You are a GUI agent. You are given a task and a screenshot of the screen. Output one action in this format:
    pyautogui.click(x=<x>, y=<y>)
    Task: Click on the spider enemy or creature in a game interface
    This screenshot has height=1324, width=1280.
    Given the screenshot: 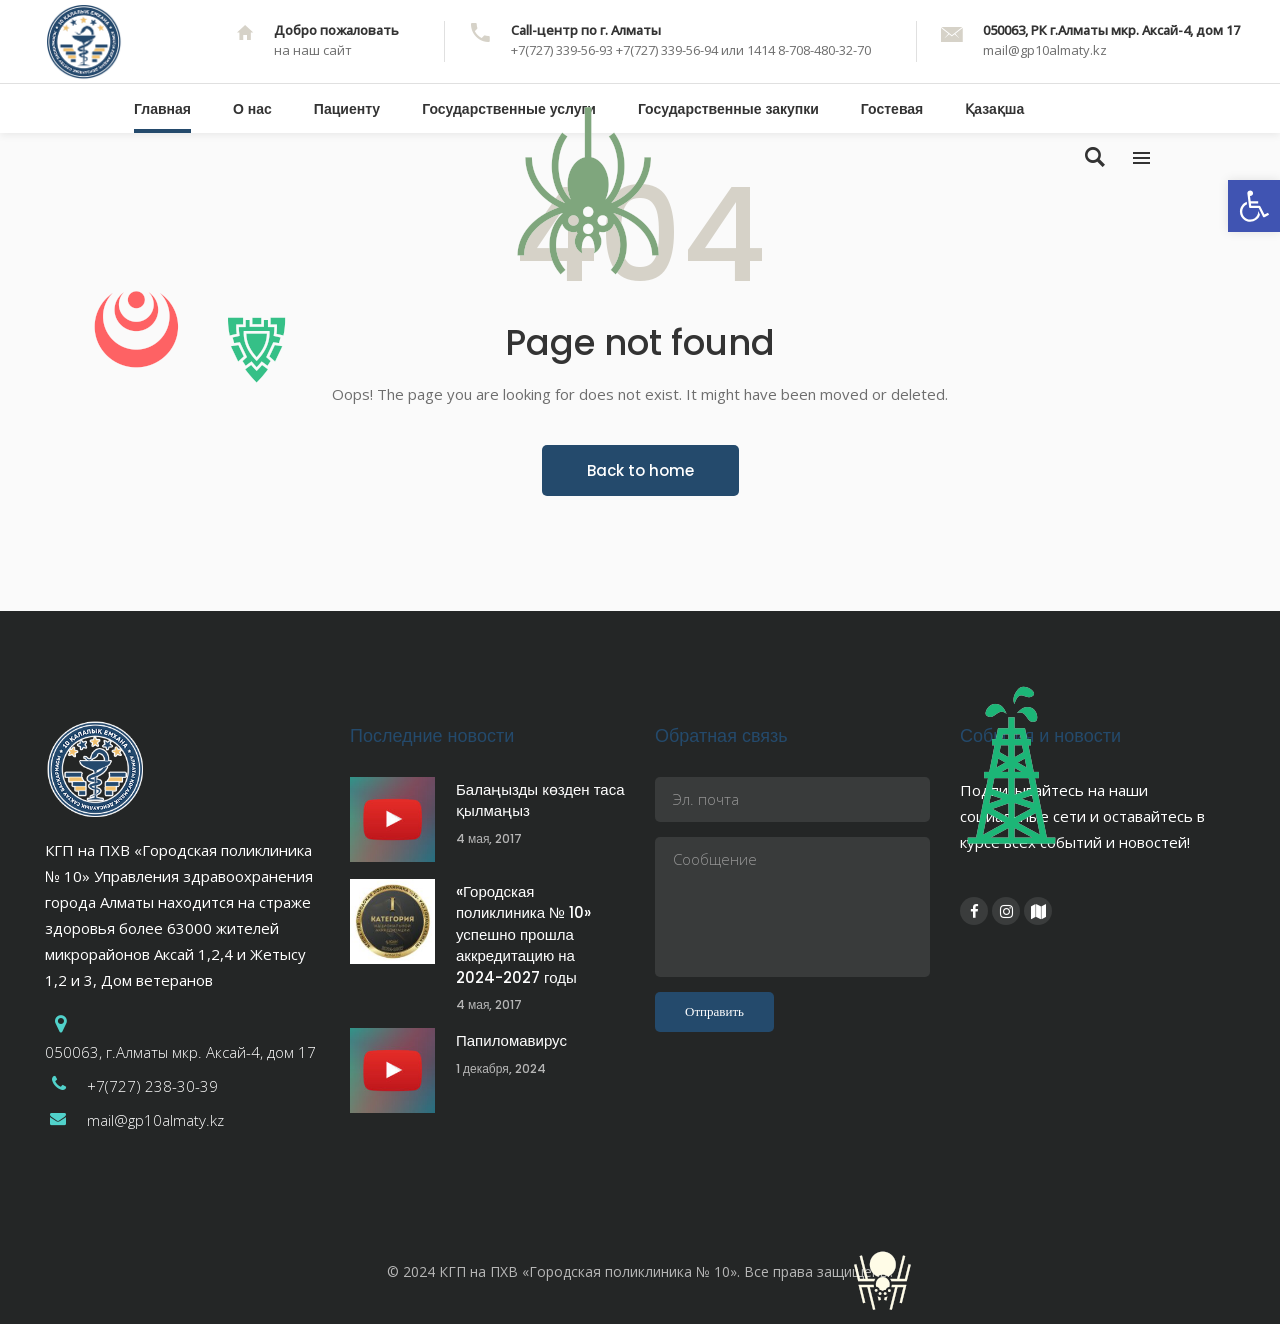 What is the action you would take?
    pyautogui.click(x=882, y=1280)
    